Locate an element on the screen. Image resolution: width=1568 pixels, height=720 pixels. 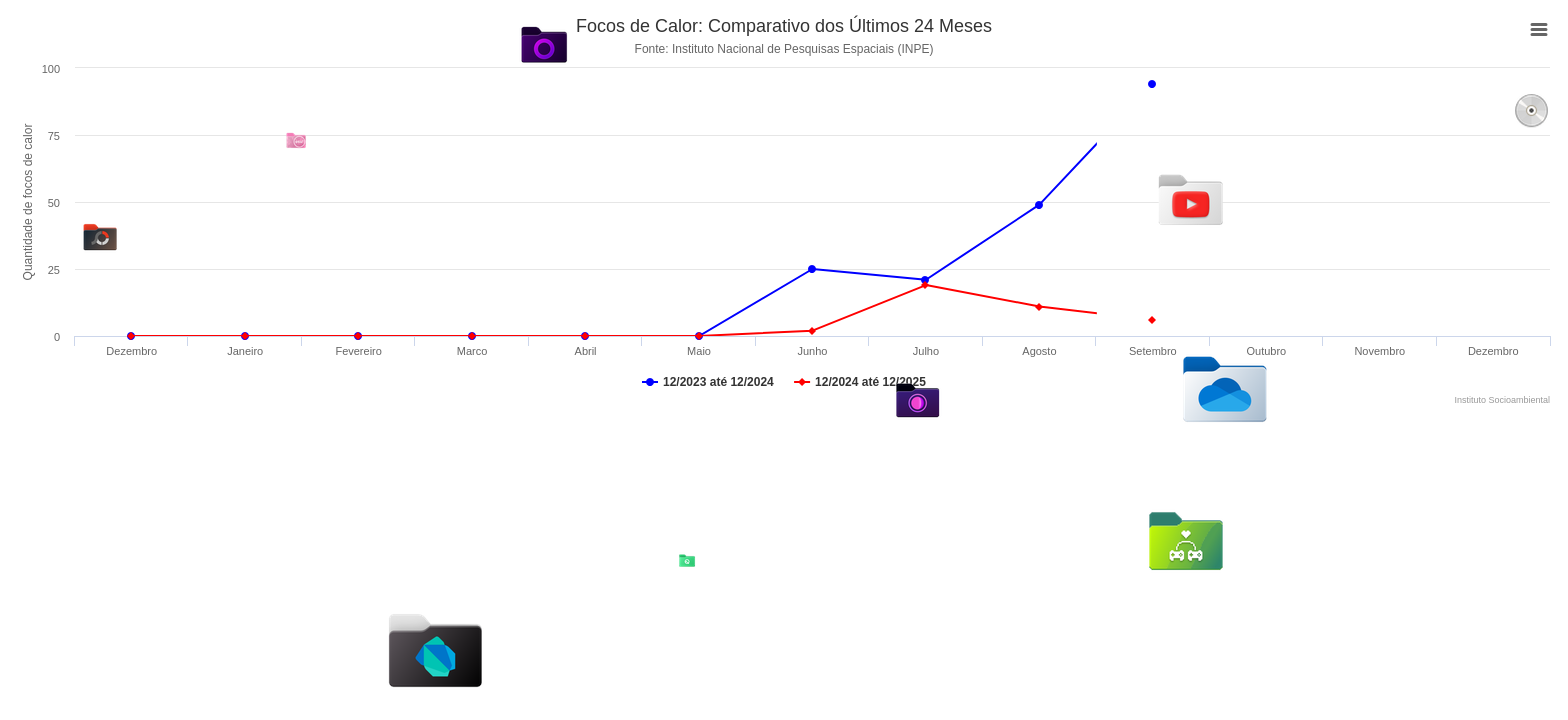
open GOG Galaxy game library folder is located at coordinates (544, 46).